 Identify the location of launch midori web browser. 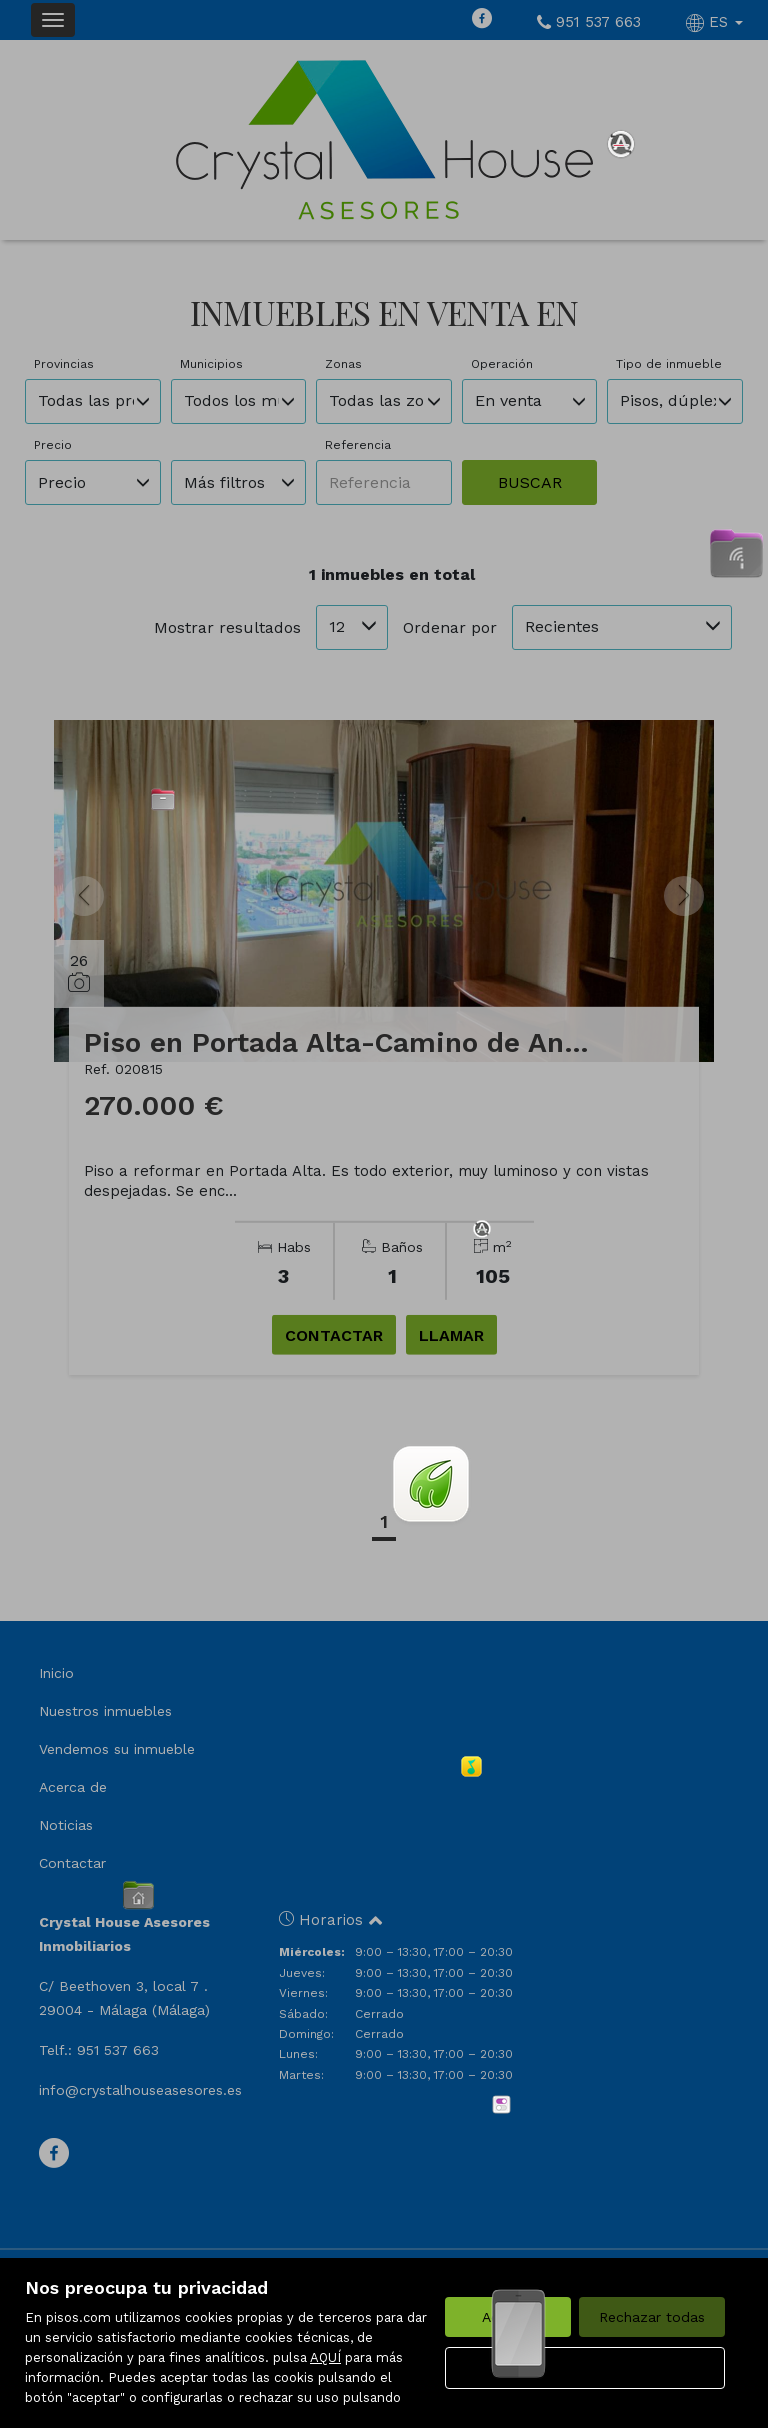
(431, 1484).